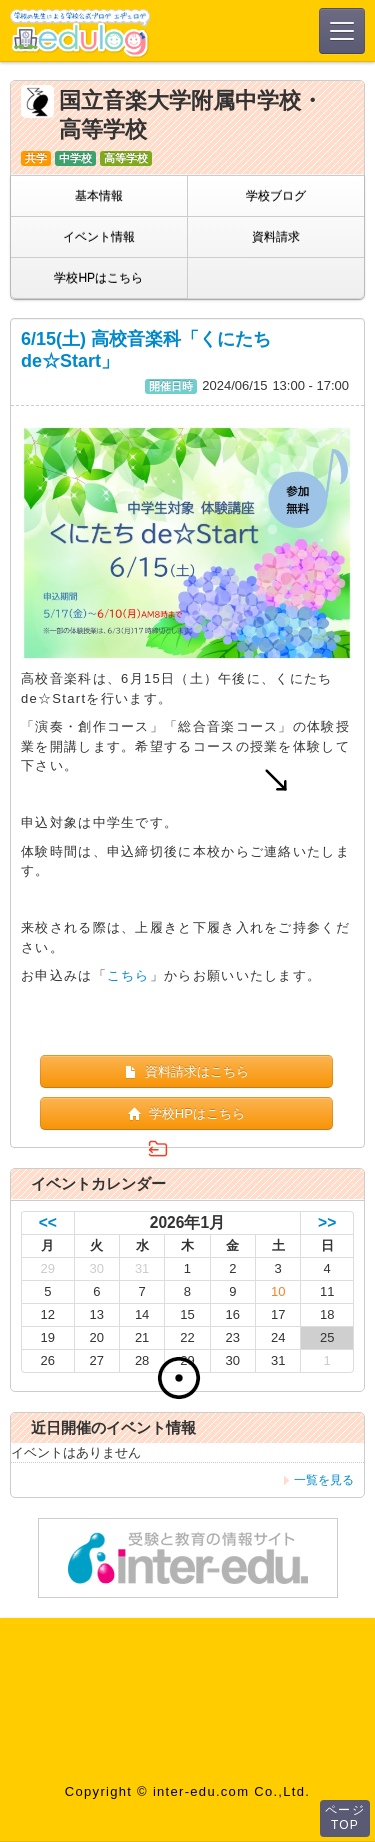  I want to click on select this option from a list, so click(179, 1378).